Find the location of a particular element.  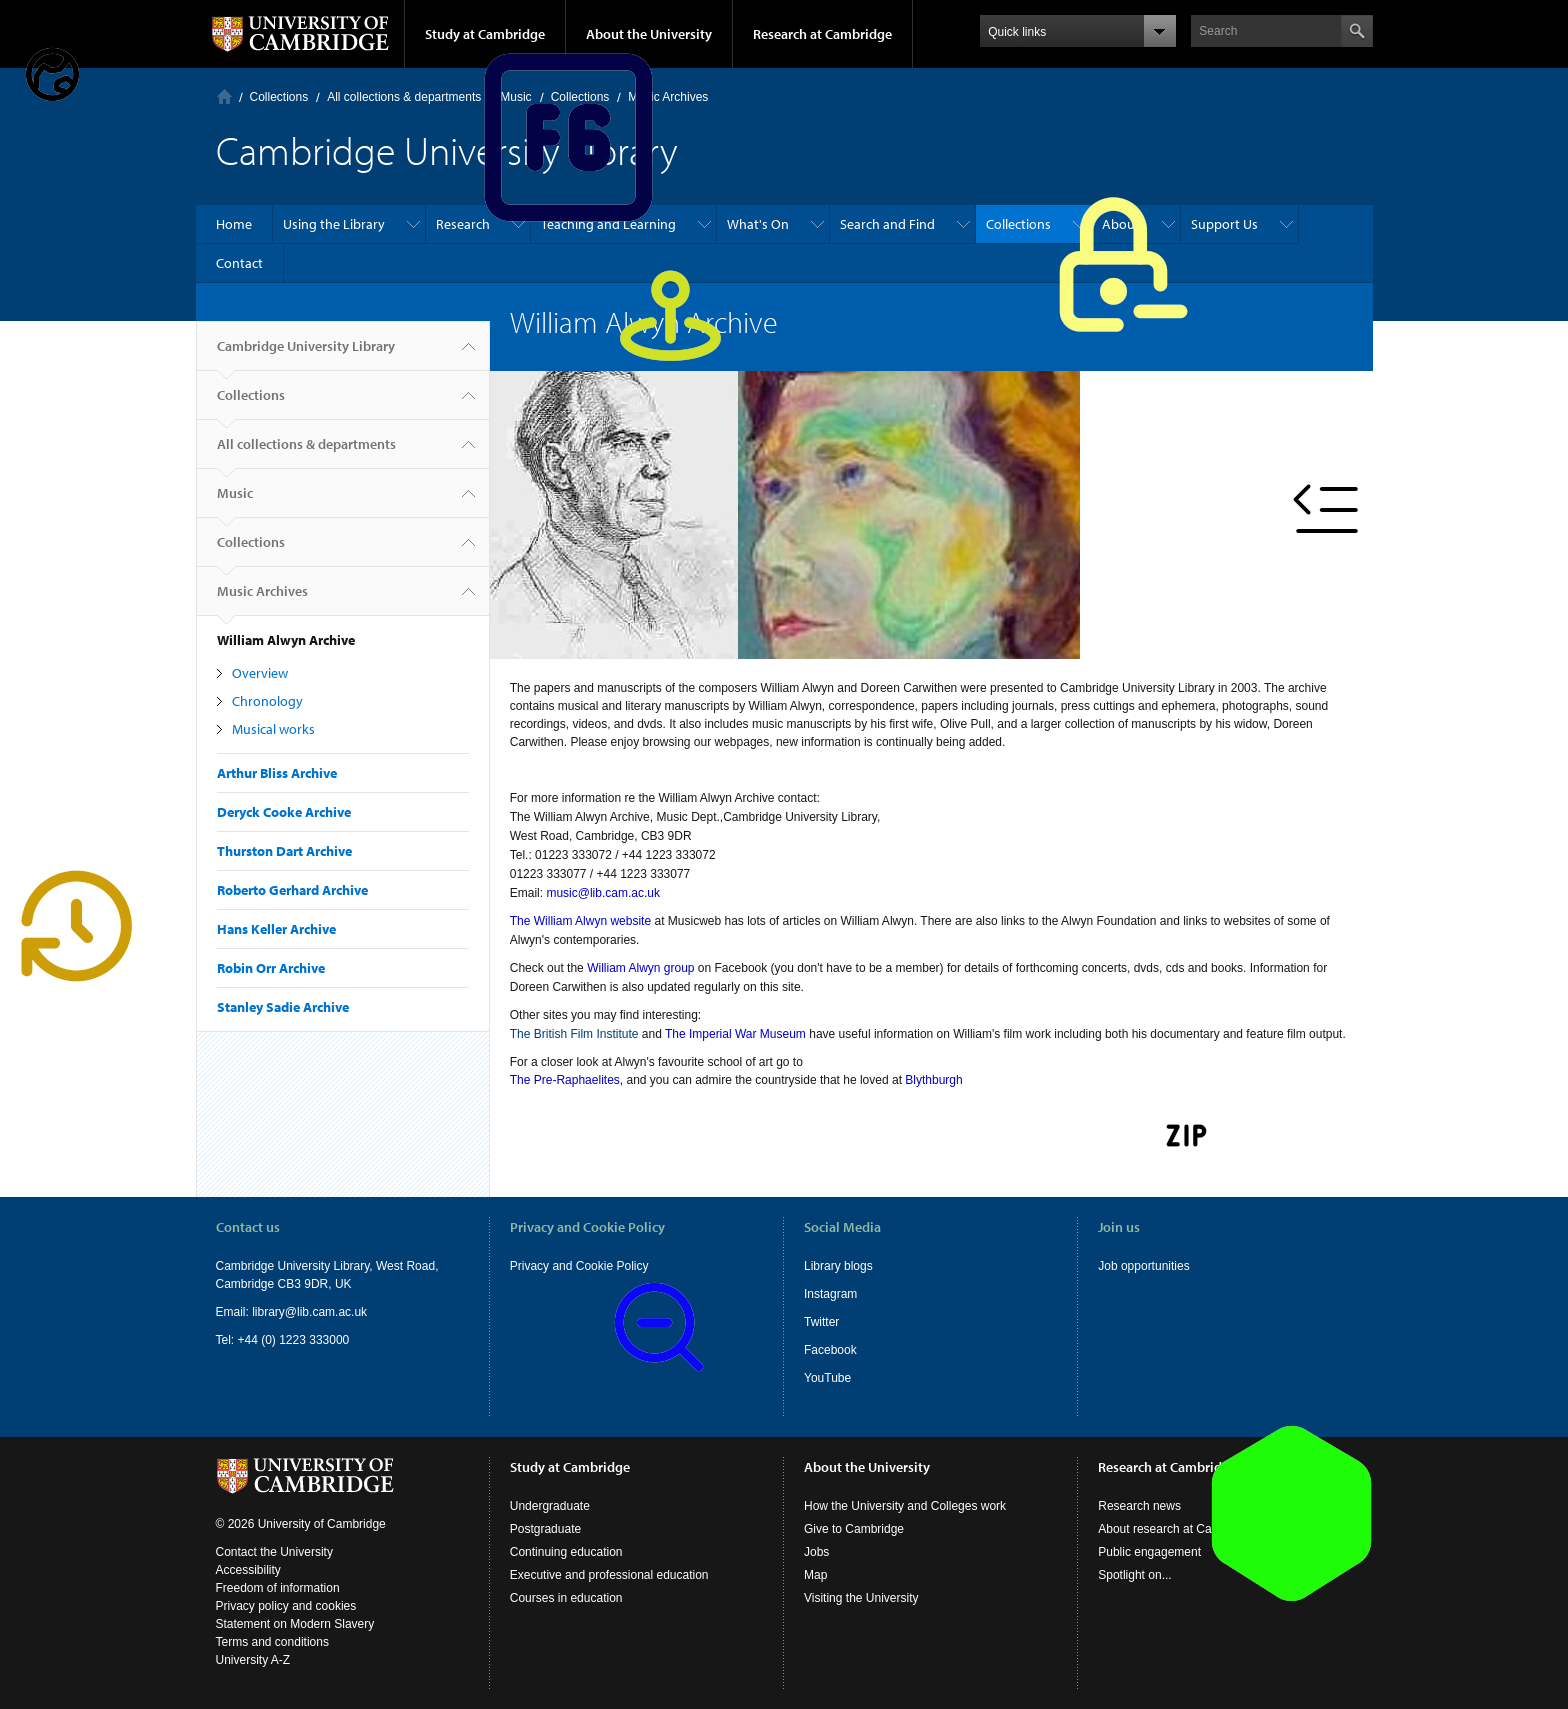

switch to international or global settings is located at coordinates (52, 74).